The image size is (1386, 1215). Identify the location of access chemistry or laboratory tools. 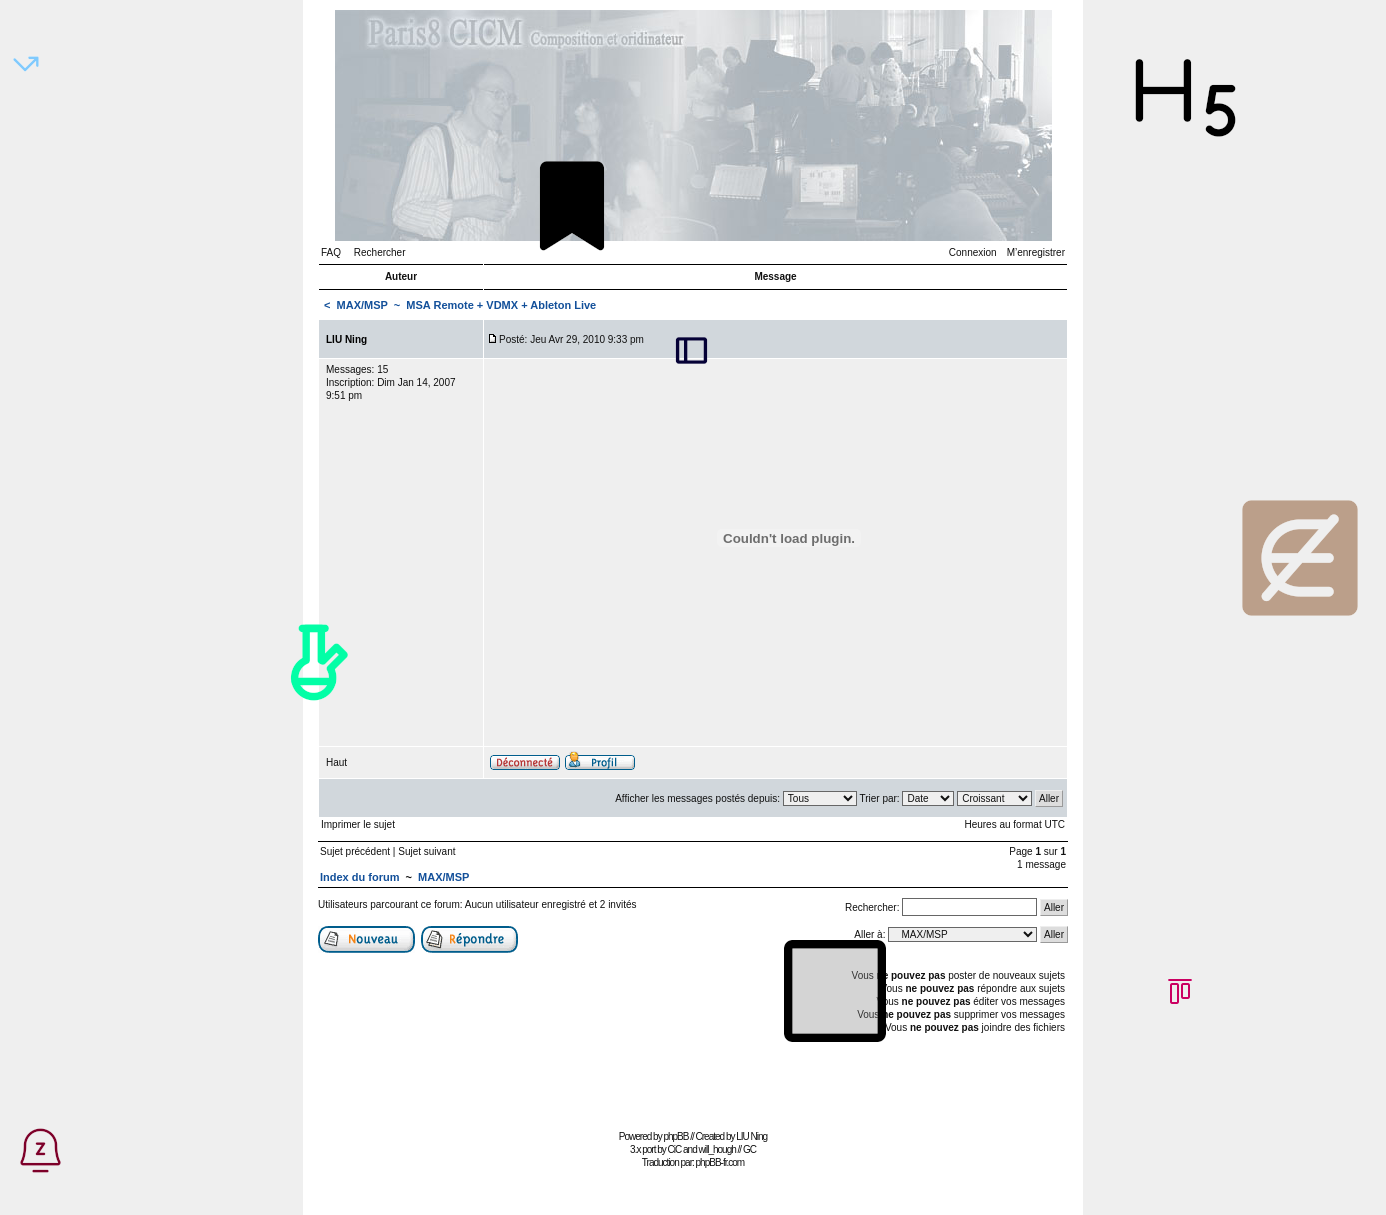
(317, 662).